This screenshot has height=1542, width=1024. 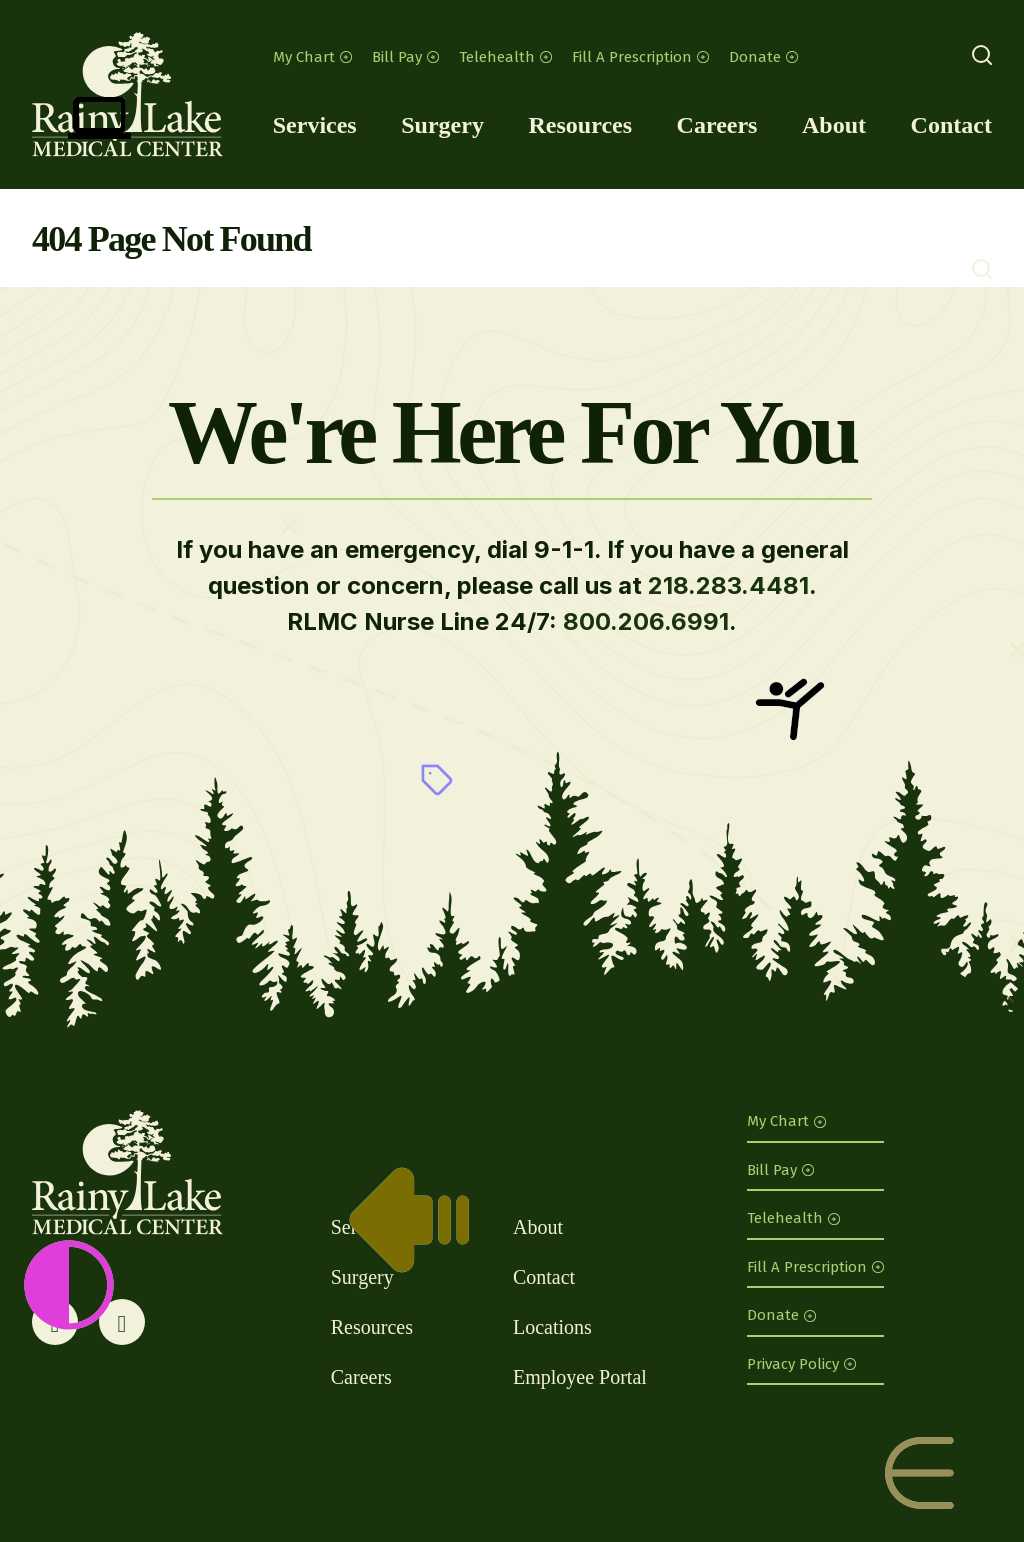 I want to click on view gymnastics or fitness activities, so click(x=790, y=706).